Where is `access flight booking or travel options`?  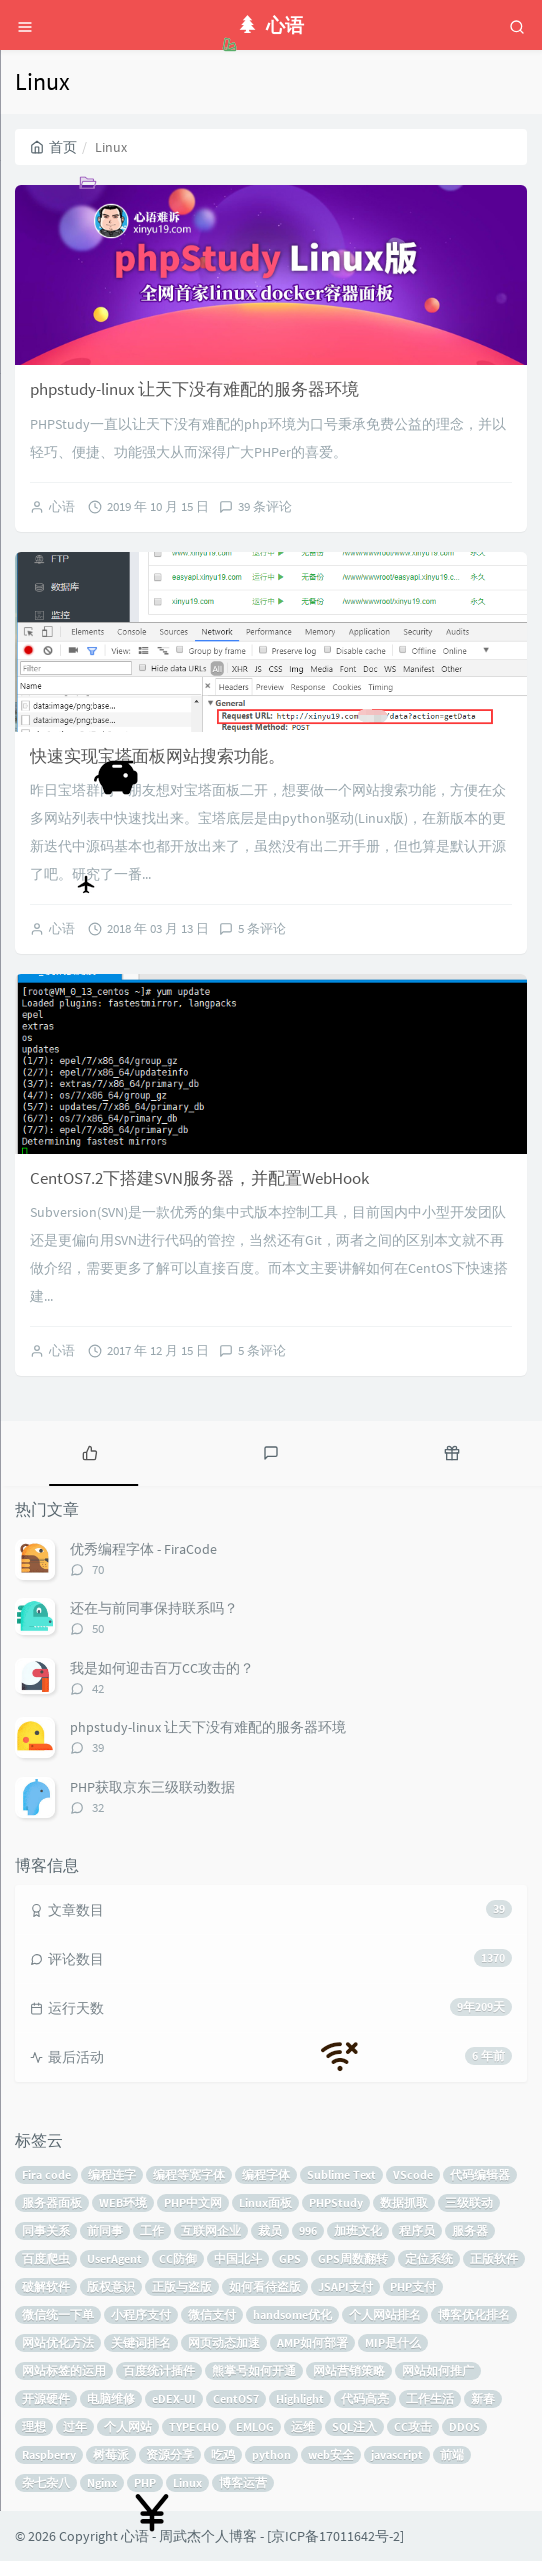 access flight booking or travel options is located at coordinates (86, 884).